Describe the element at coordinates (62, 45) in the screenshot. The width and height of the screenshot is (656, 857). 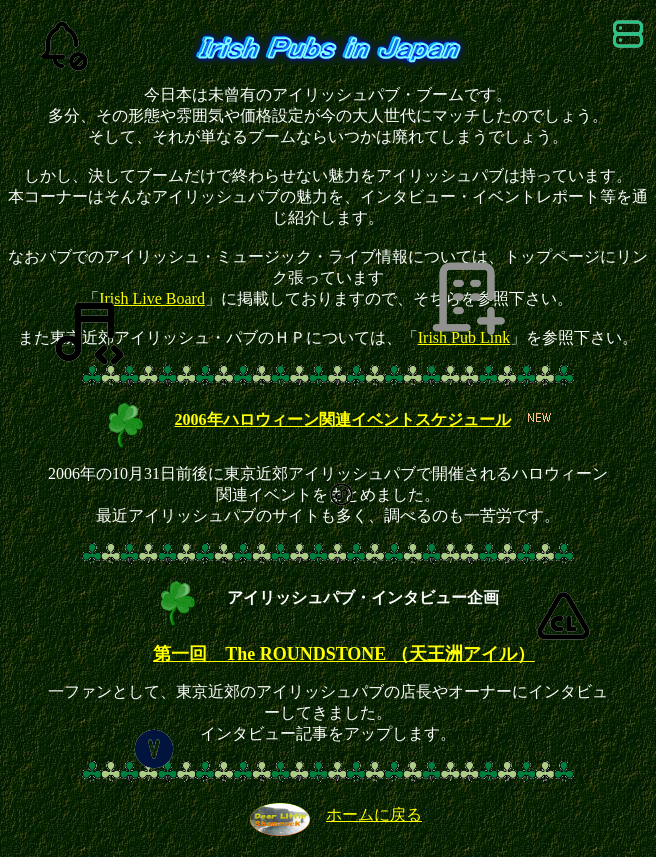
I see `mute or disable notifications` at that location.